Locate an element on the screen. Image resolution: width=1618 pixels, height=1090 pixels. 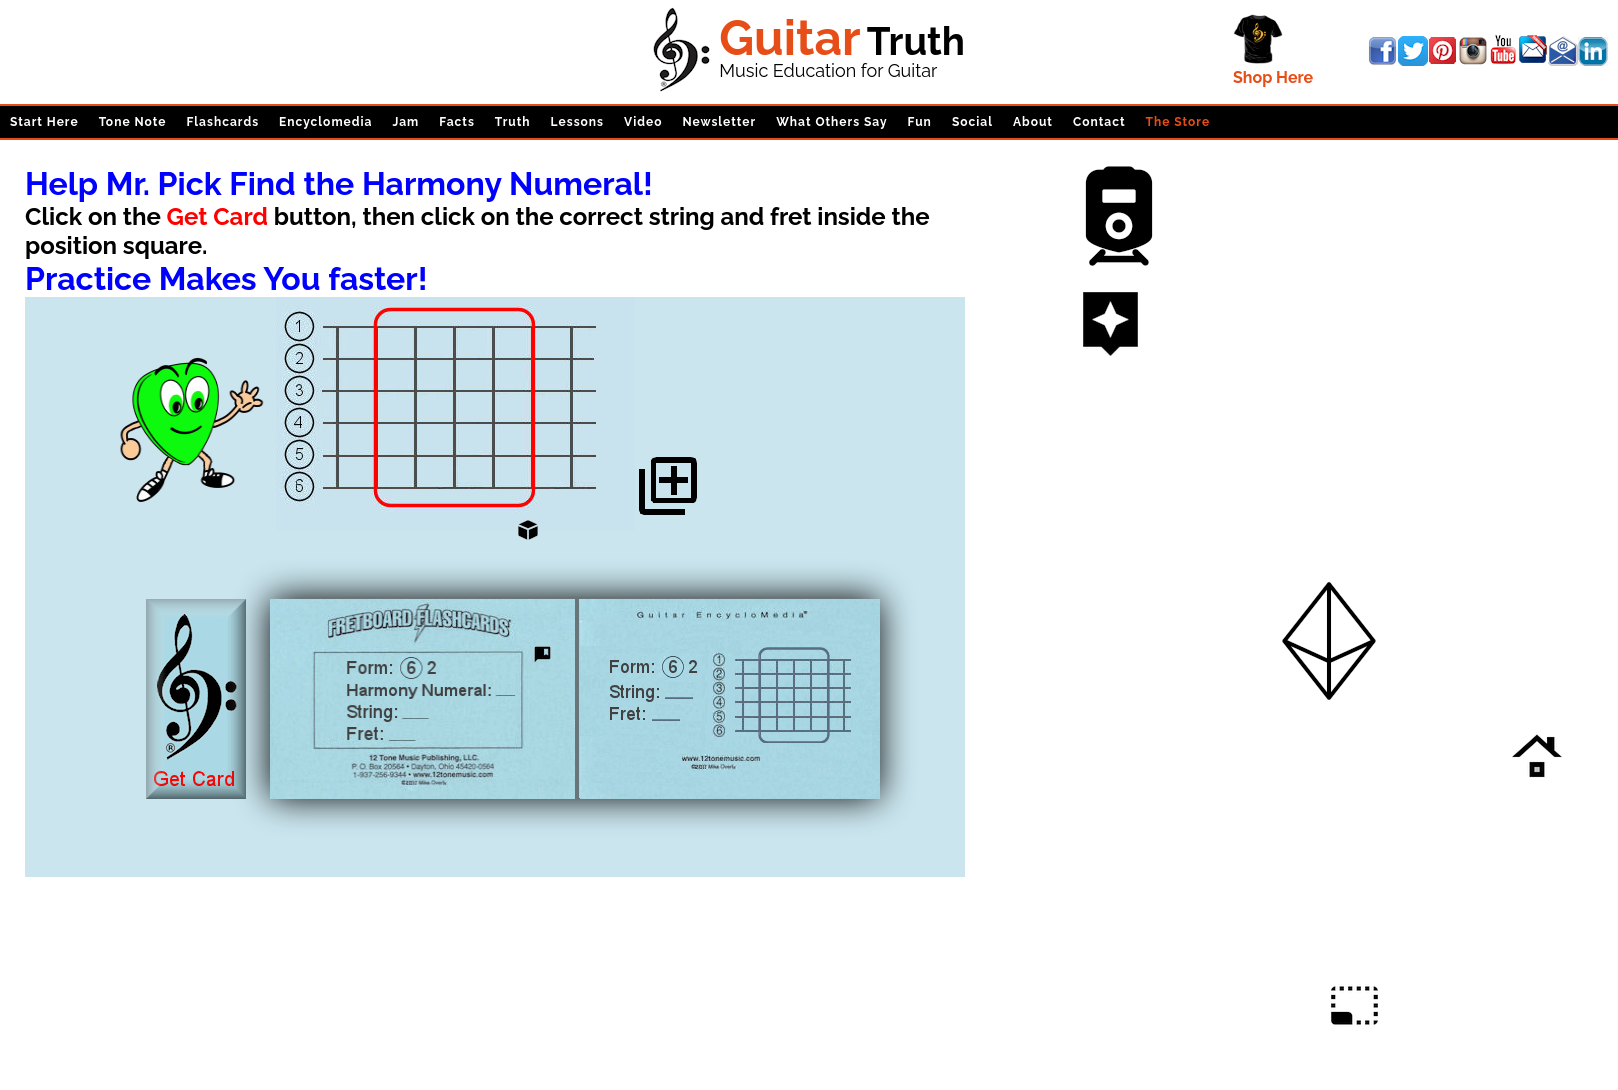
resize image to smaller dimensions is located at coordinates (1354, 1005).